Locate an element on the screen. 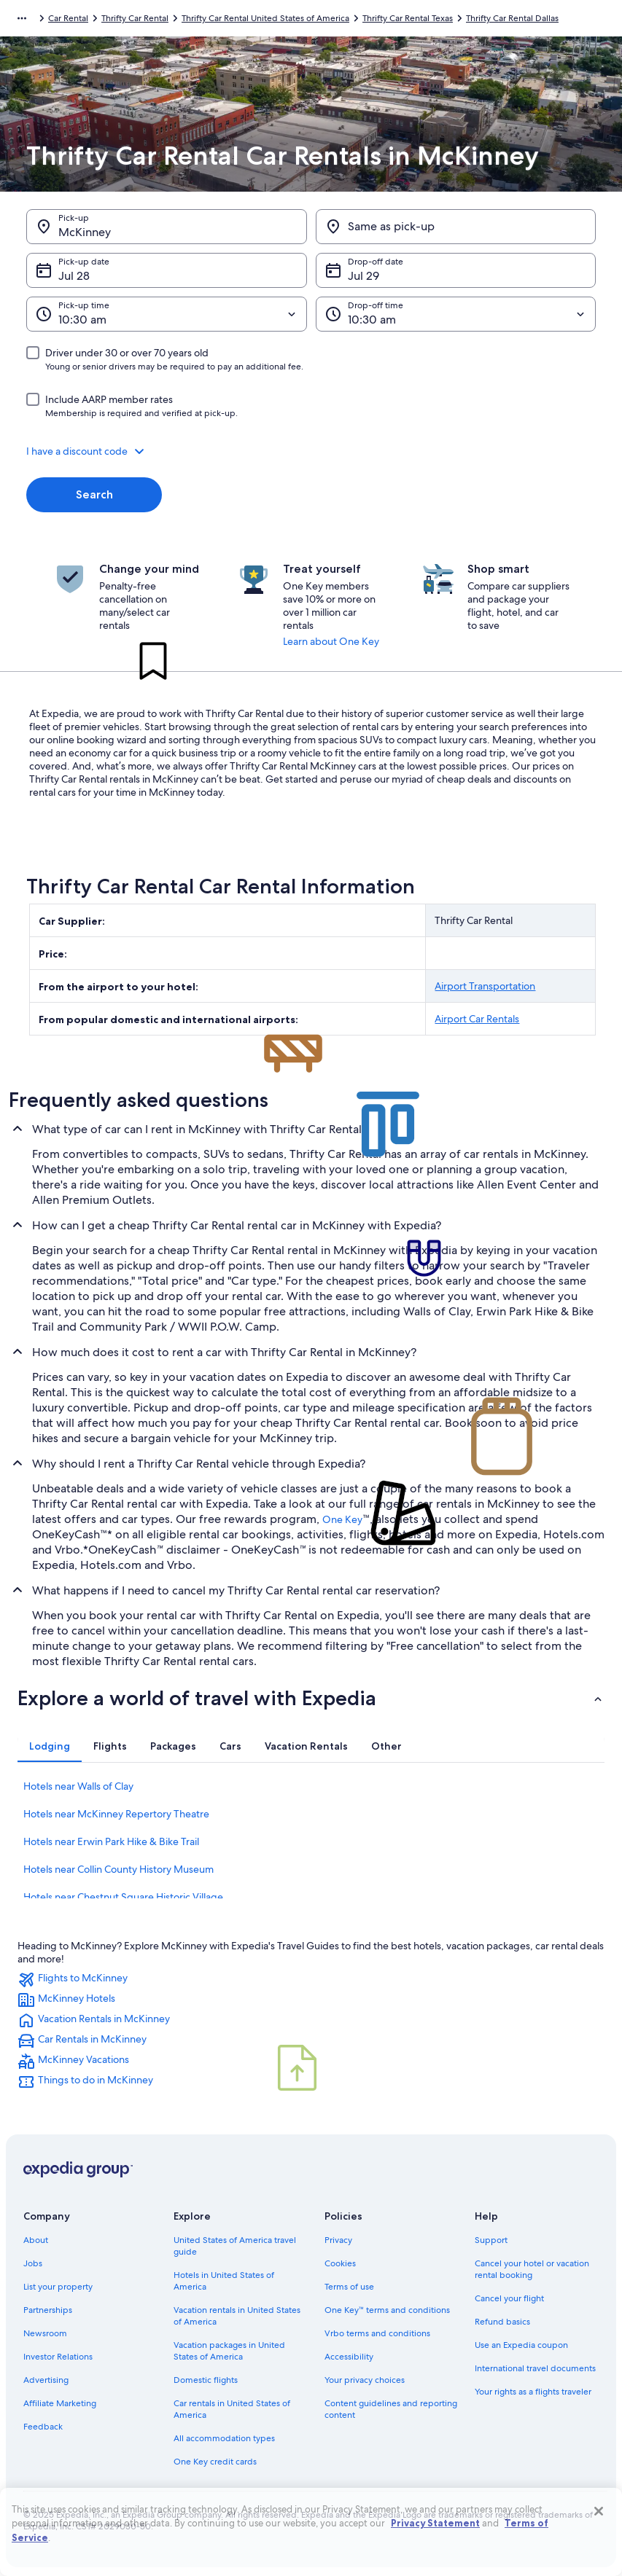  upload a file is located at coordinates (297, 2067).